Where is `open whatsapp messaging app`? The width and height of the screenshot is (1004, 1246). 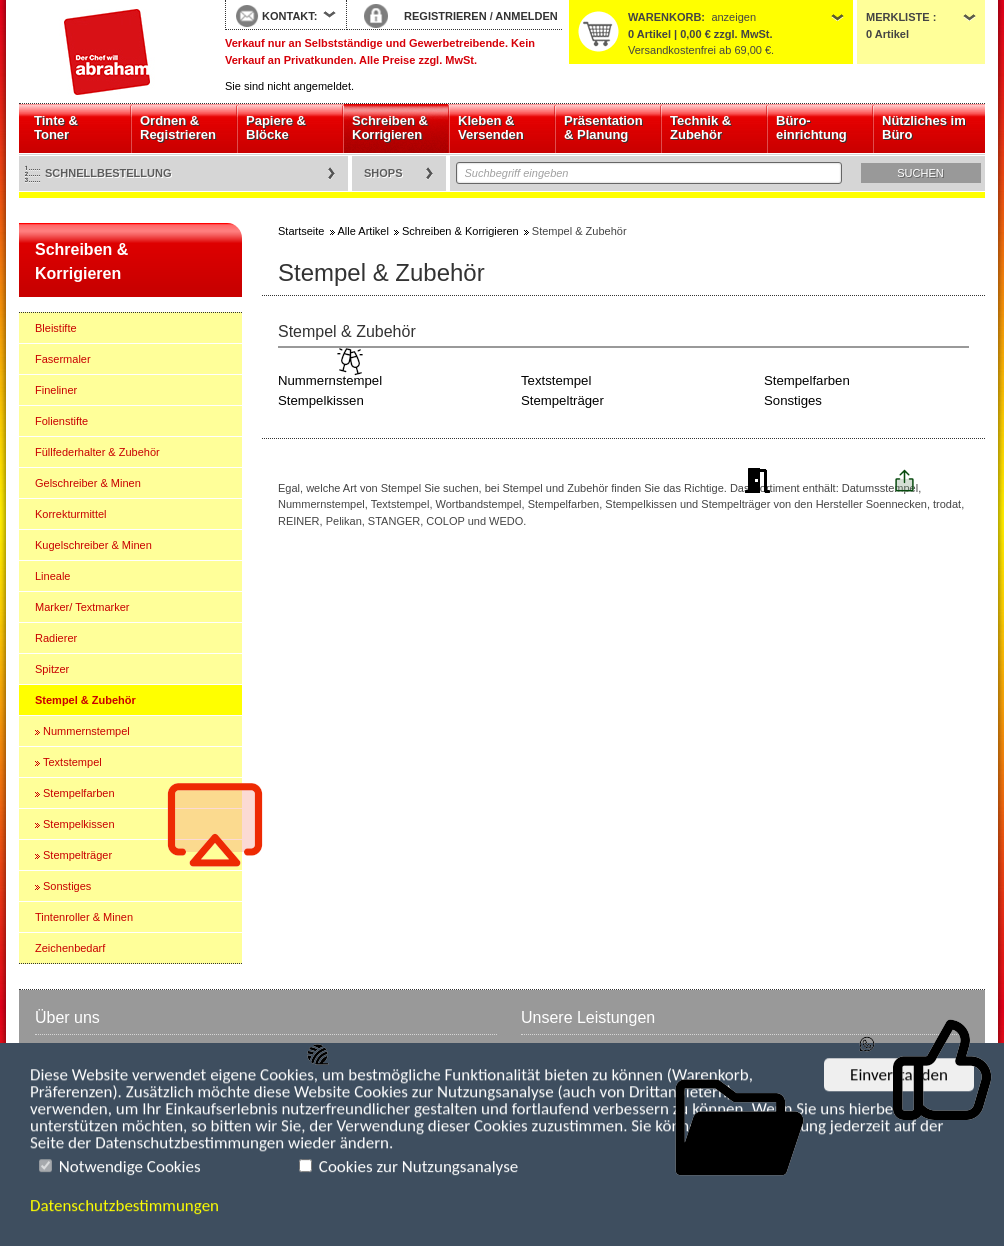 open whatsapp messaging app is located at coordinates (867, 1044).